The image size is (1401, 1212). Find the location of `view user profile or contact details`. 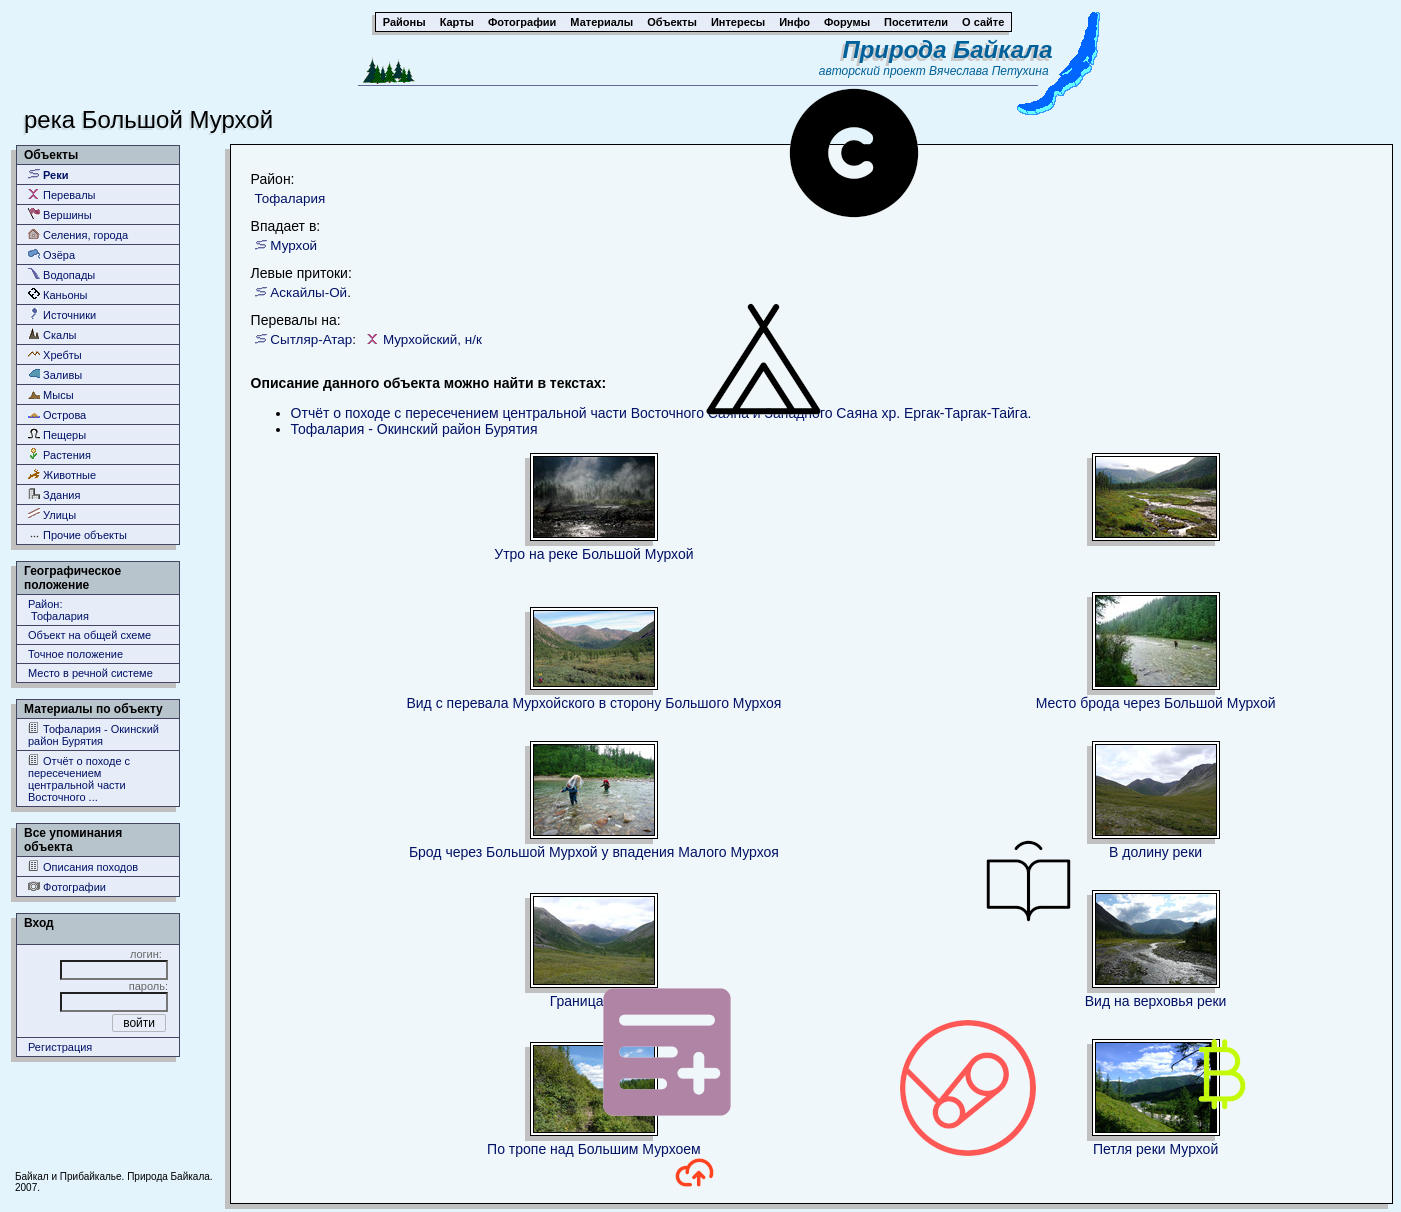

view user profile or contact details is located at coordinates (1028, 879).